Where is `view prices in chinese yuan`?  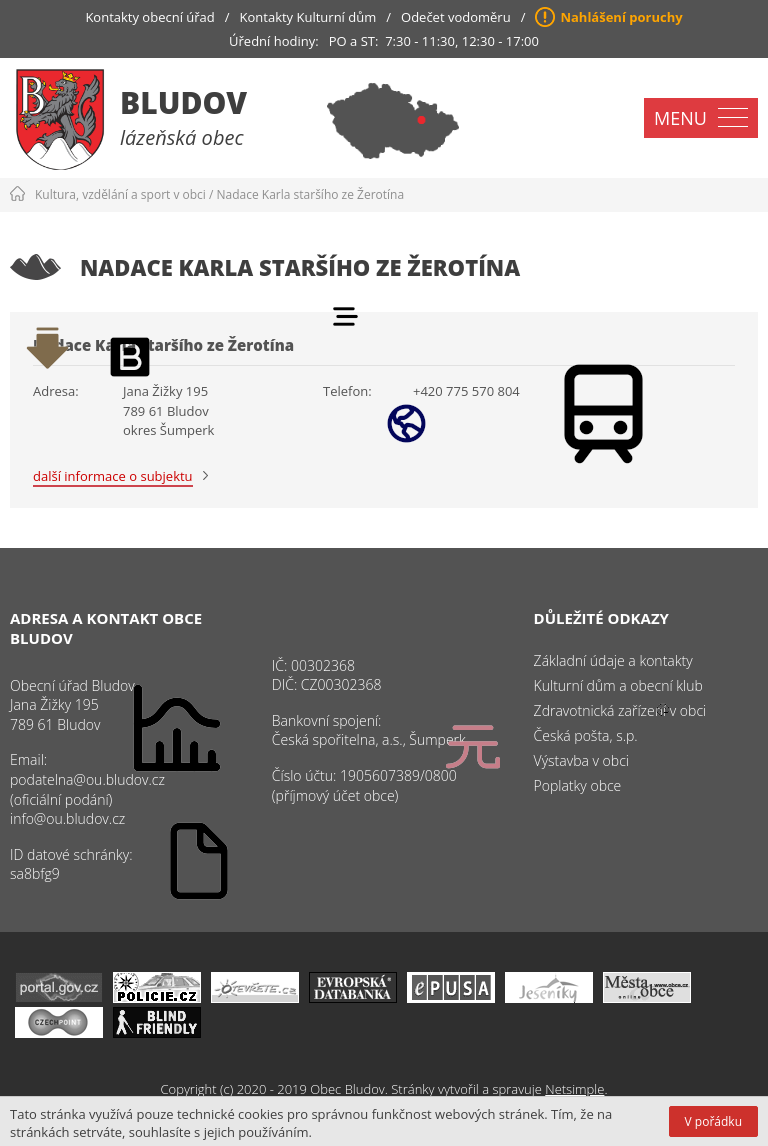
view prices in chinese yuan is located at coordinates (473, 748).